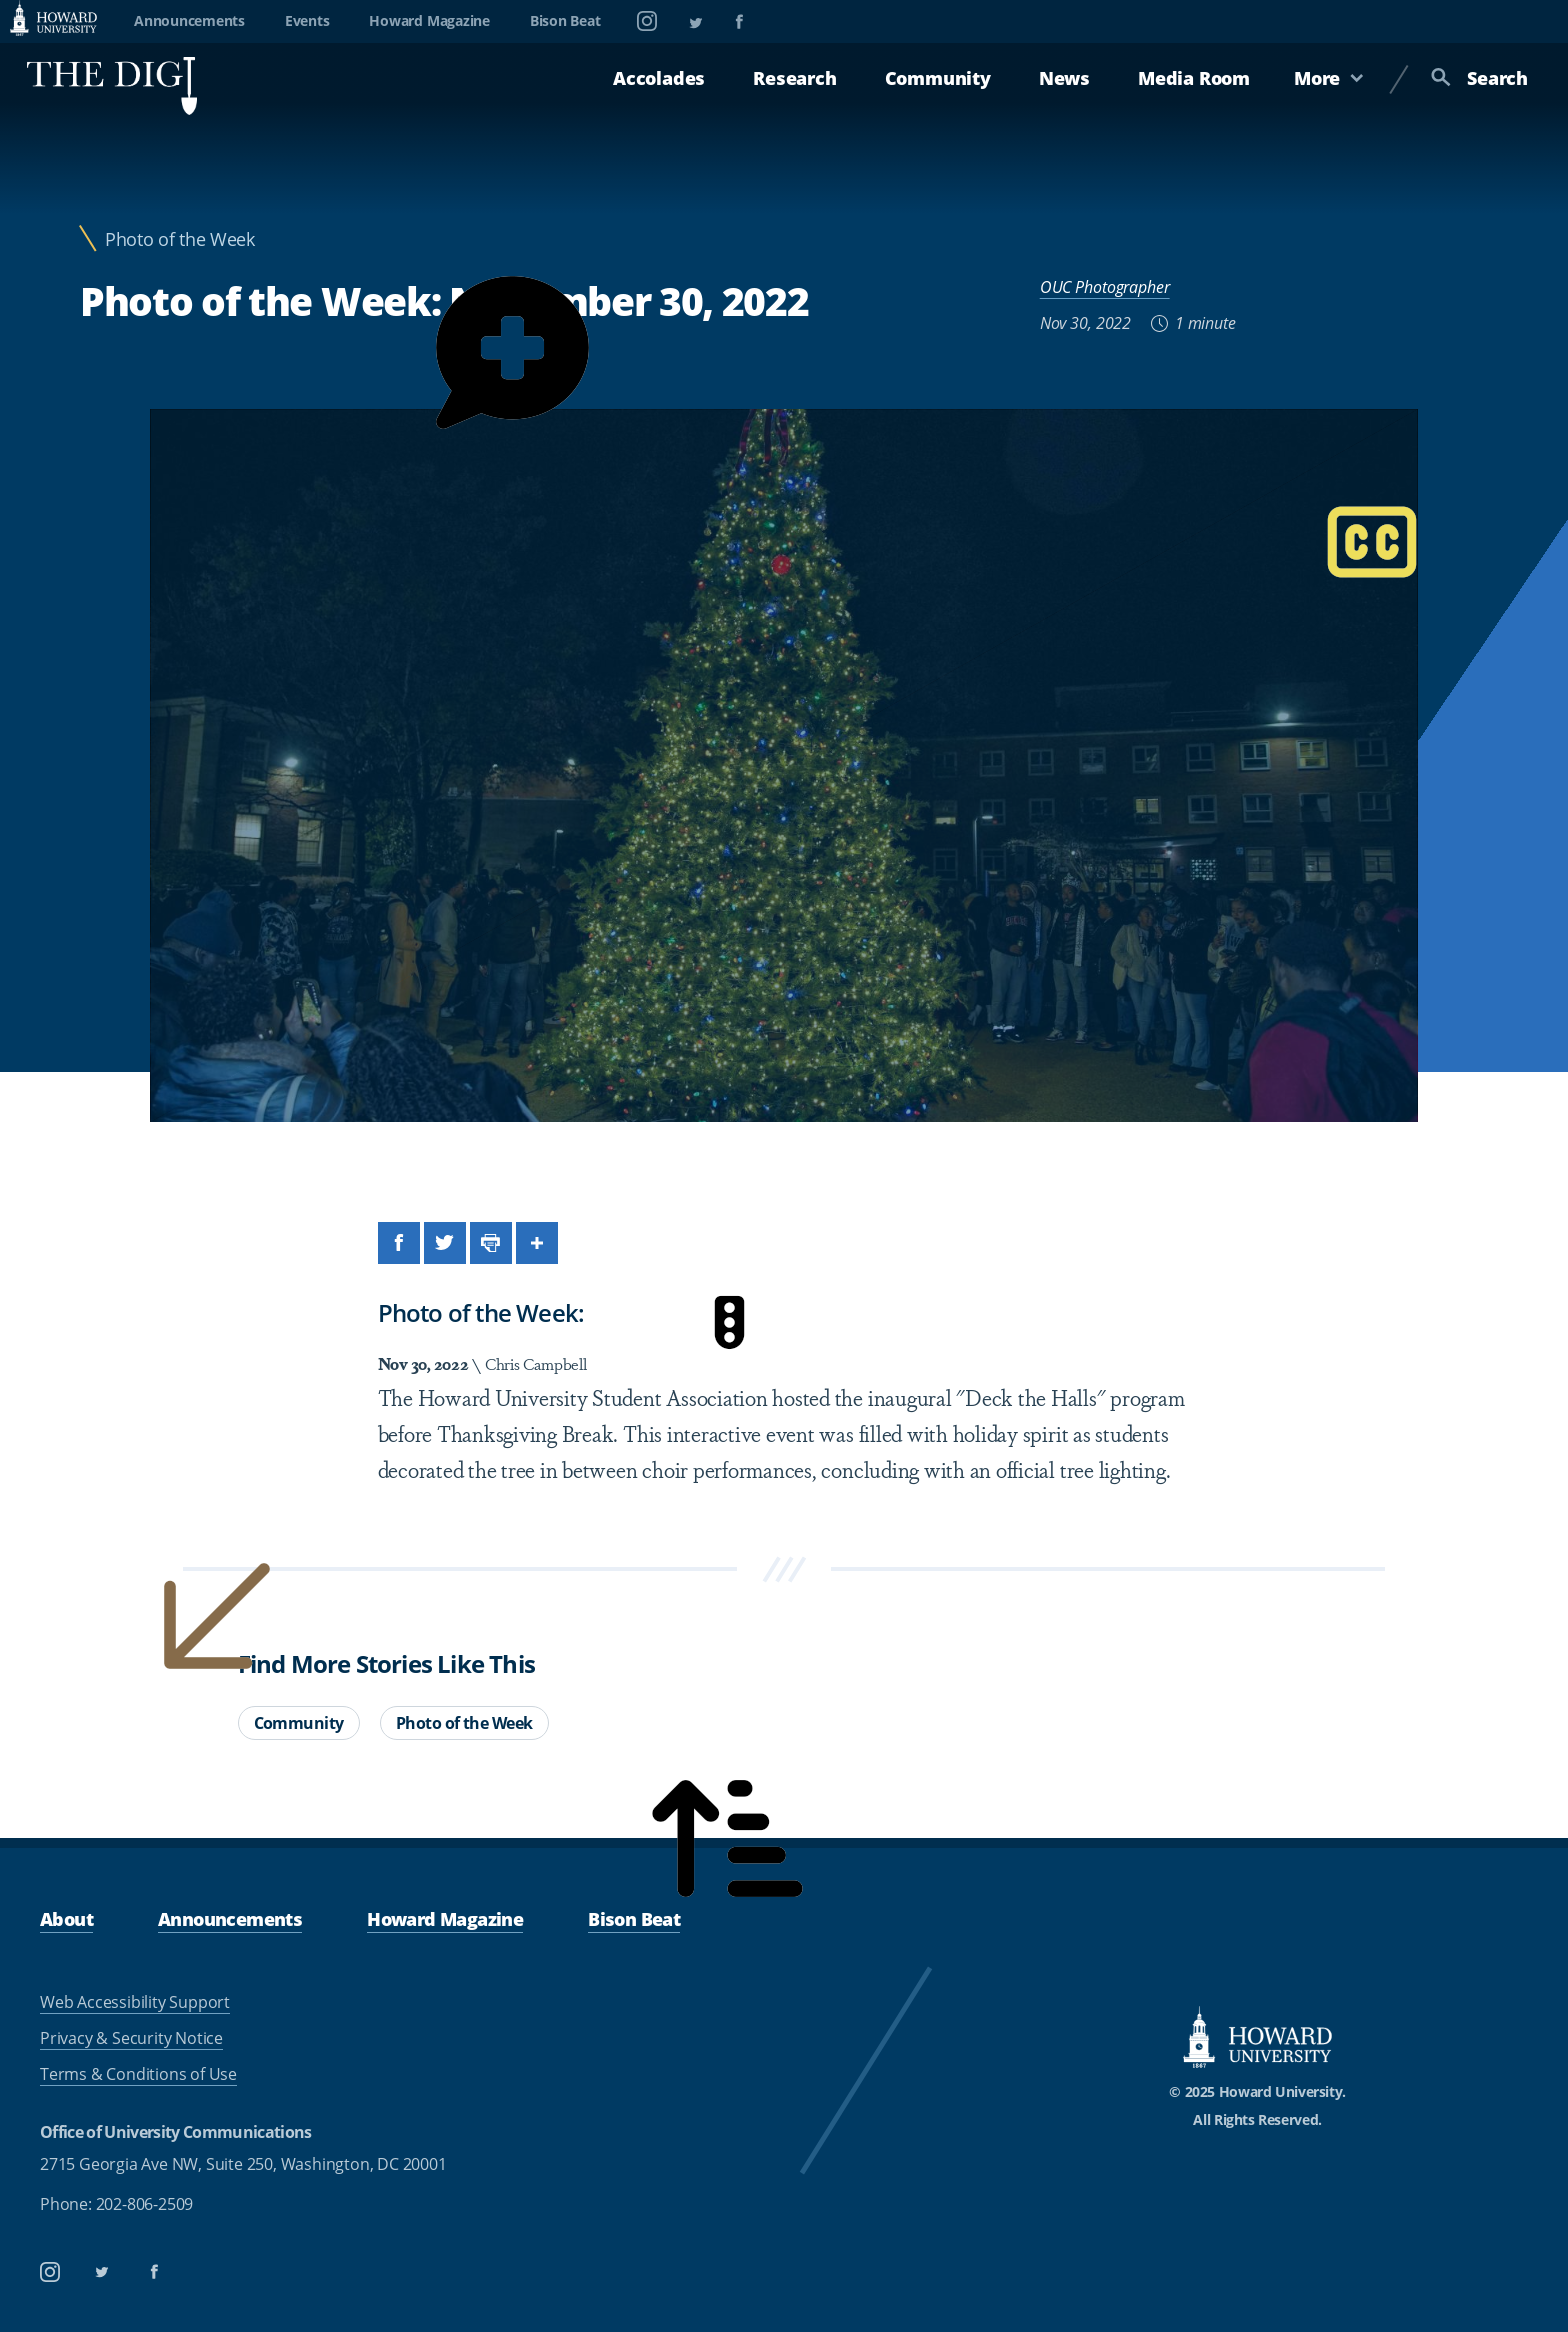 The image size is (1568, 2332). I want to click on traffic or navigation status indicator, so click(729, 1322).